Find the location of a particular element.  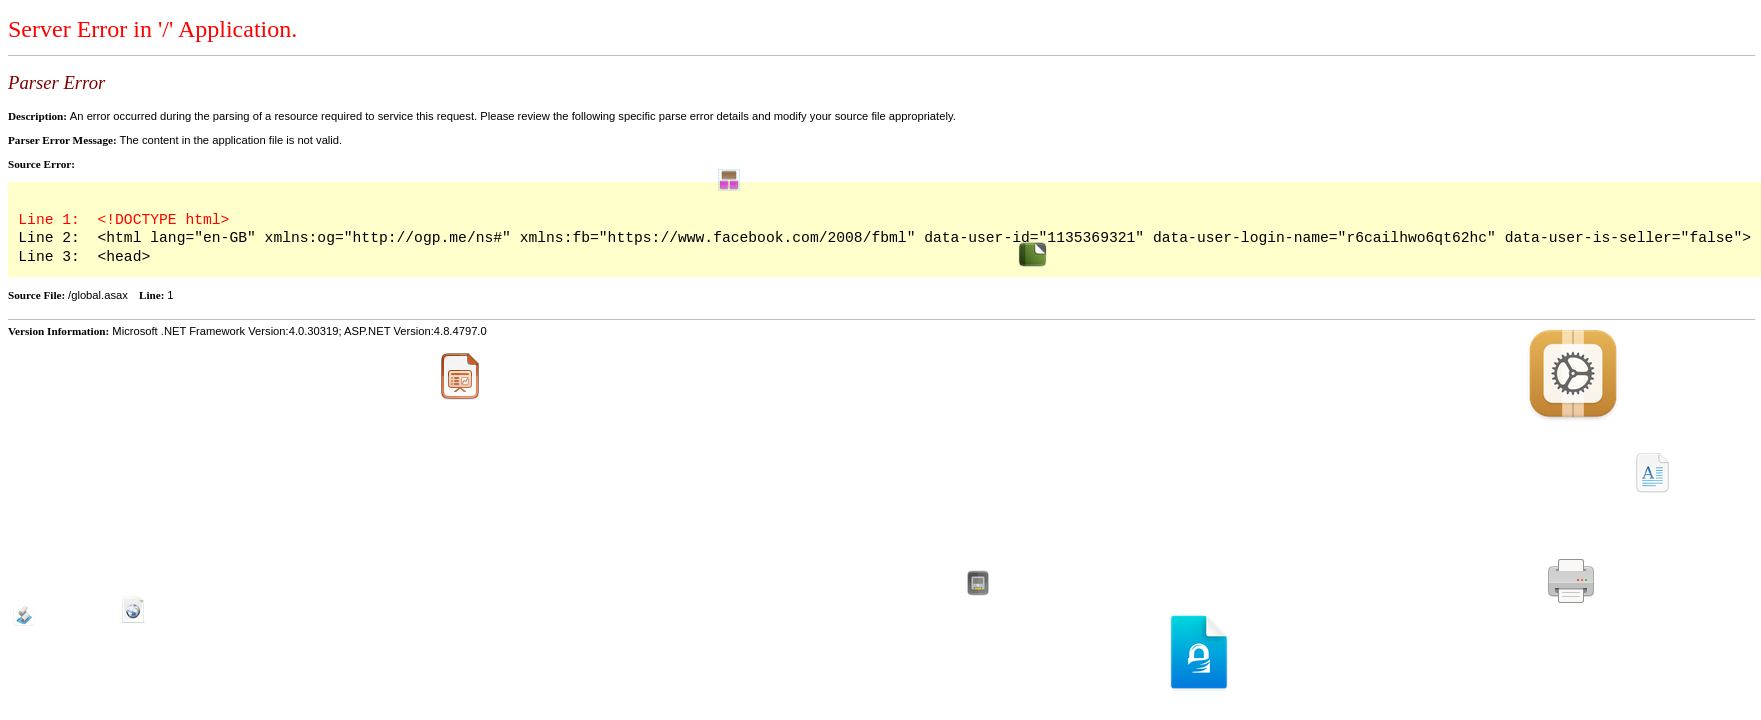

gameboy rom file type indicator is located at coordinates (978, 583).